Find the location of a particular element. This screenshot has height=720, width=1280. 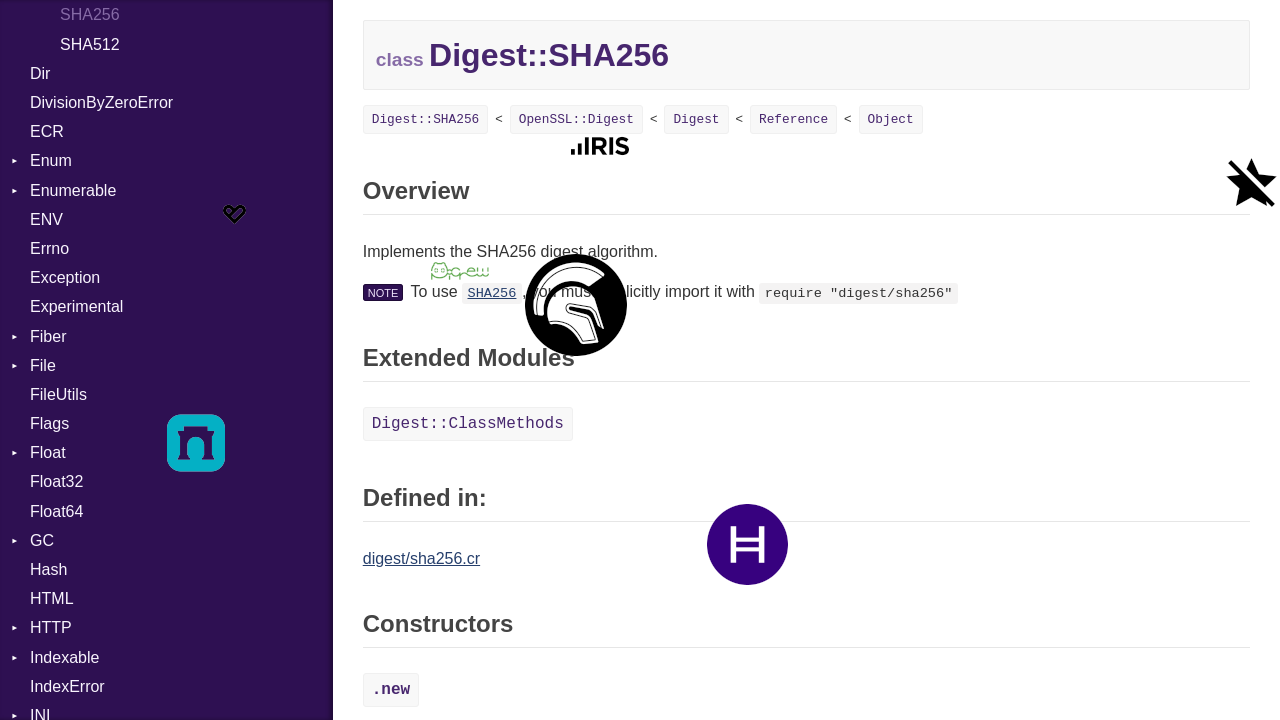

iris brand logo is located at coordinates (600, 146).